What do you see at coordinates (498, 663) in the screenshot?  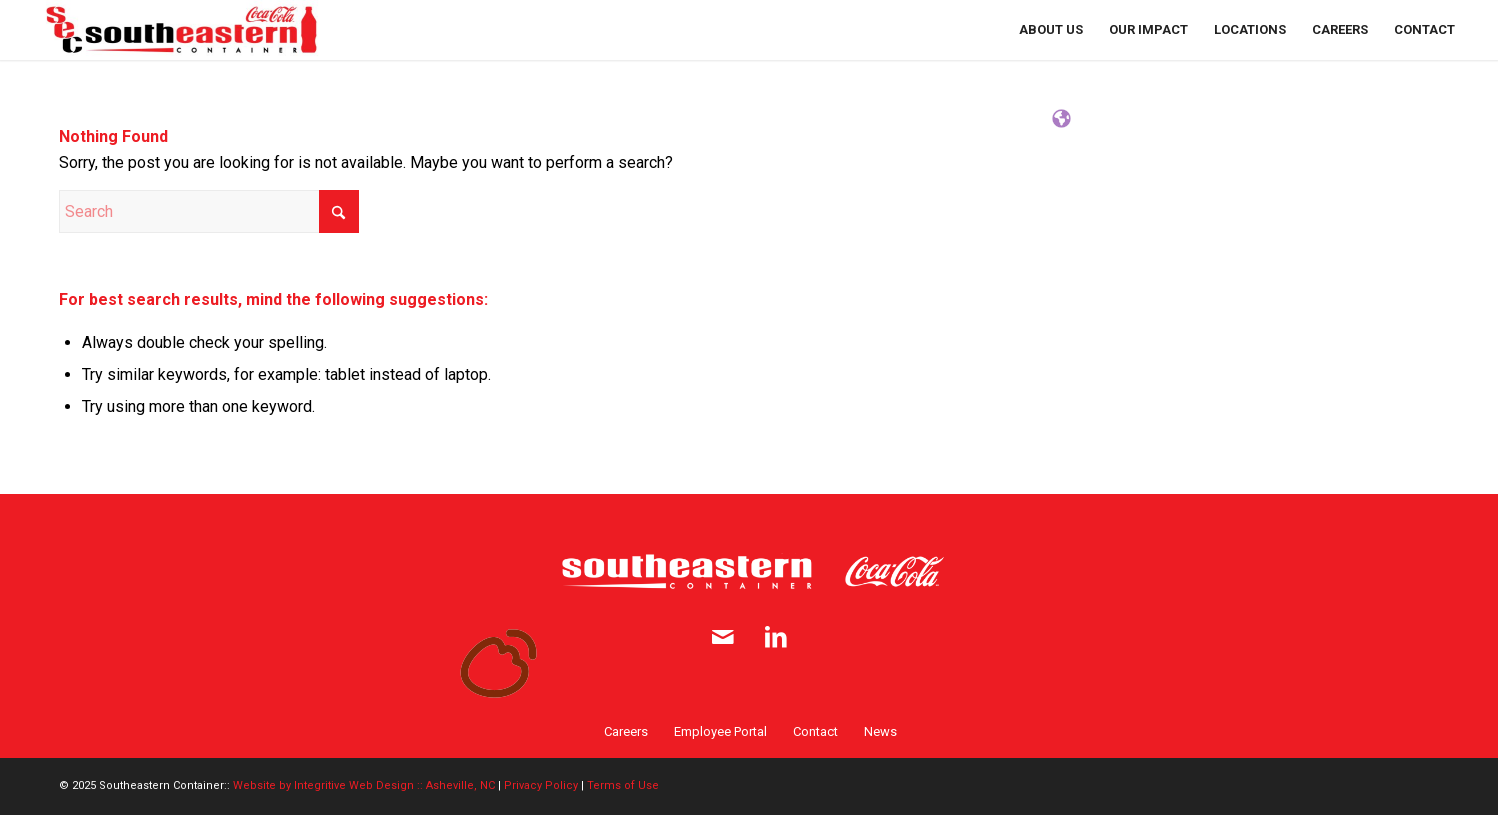 I see `open weibo app` at bounding box center [498, 663].